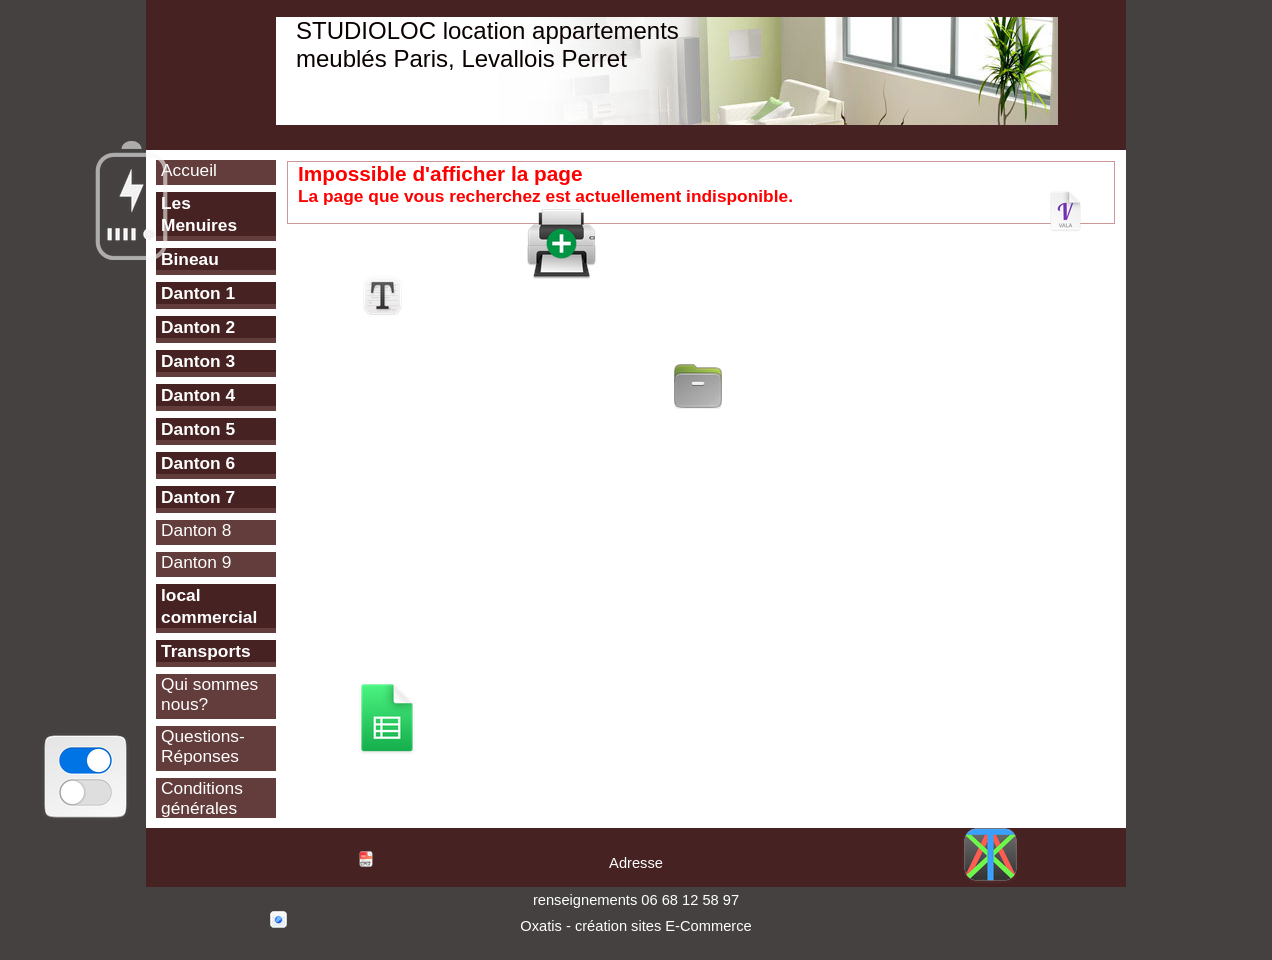 Image resolution: width=1272 pixels, height=960 pixels. I want to click on vala source code file, so click(1065, 211).